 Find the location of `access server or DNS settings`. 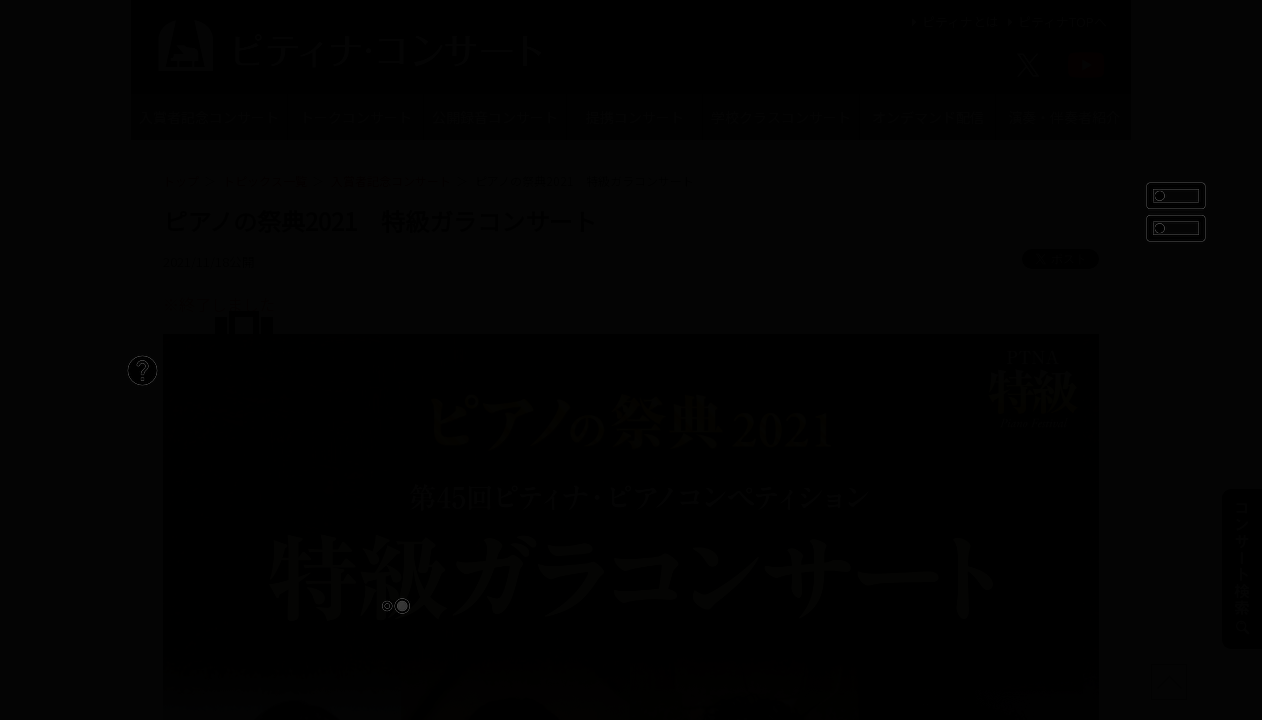

access server or DNS settings is located at coordinates (1176, 212).